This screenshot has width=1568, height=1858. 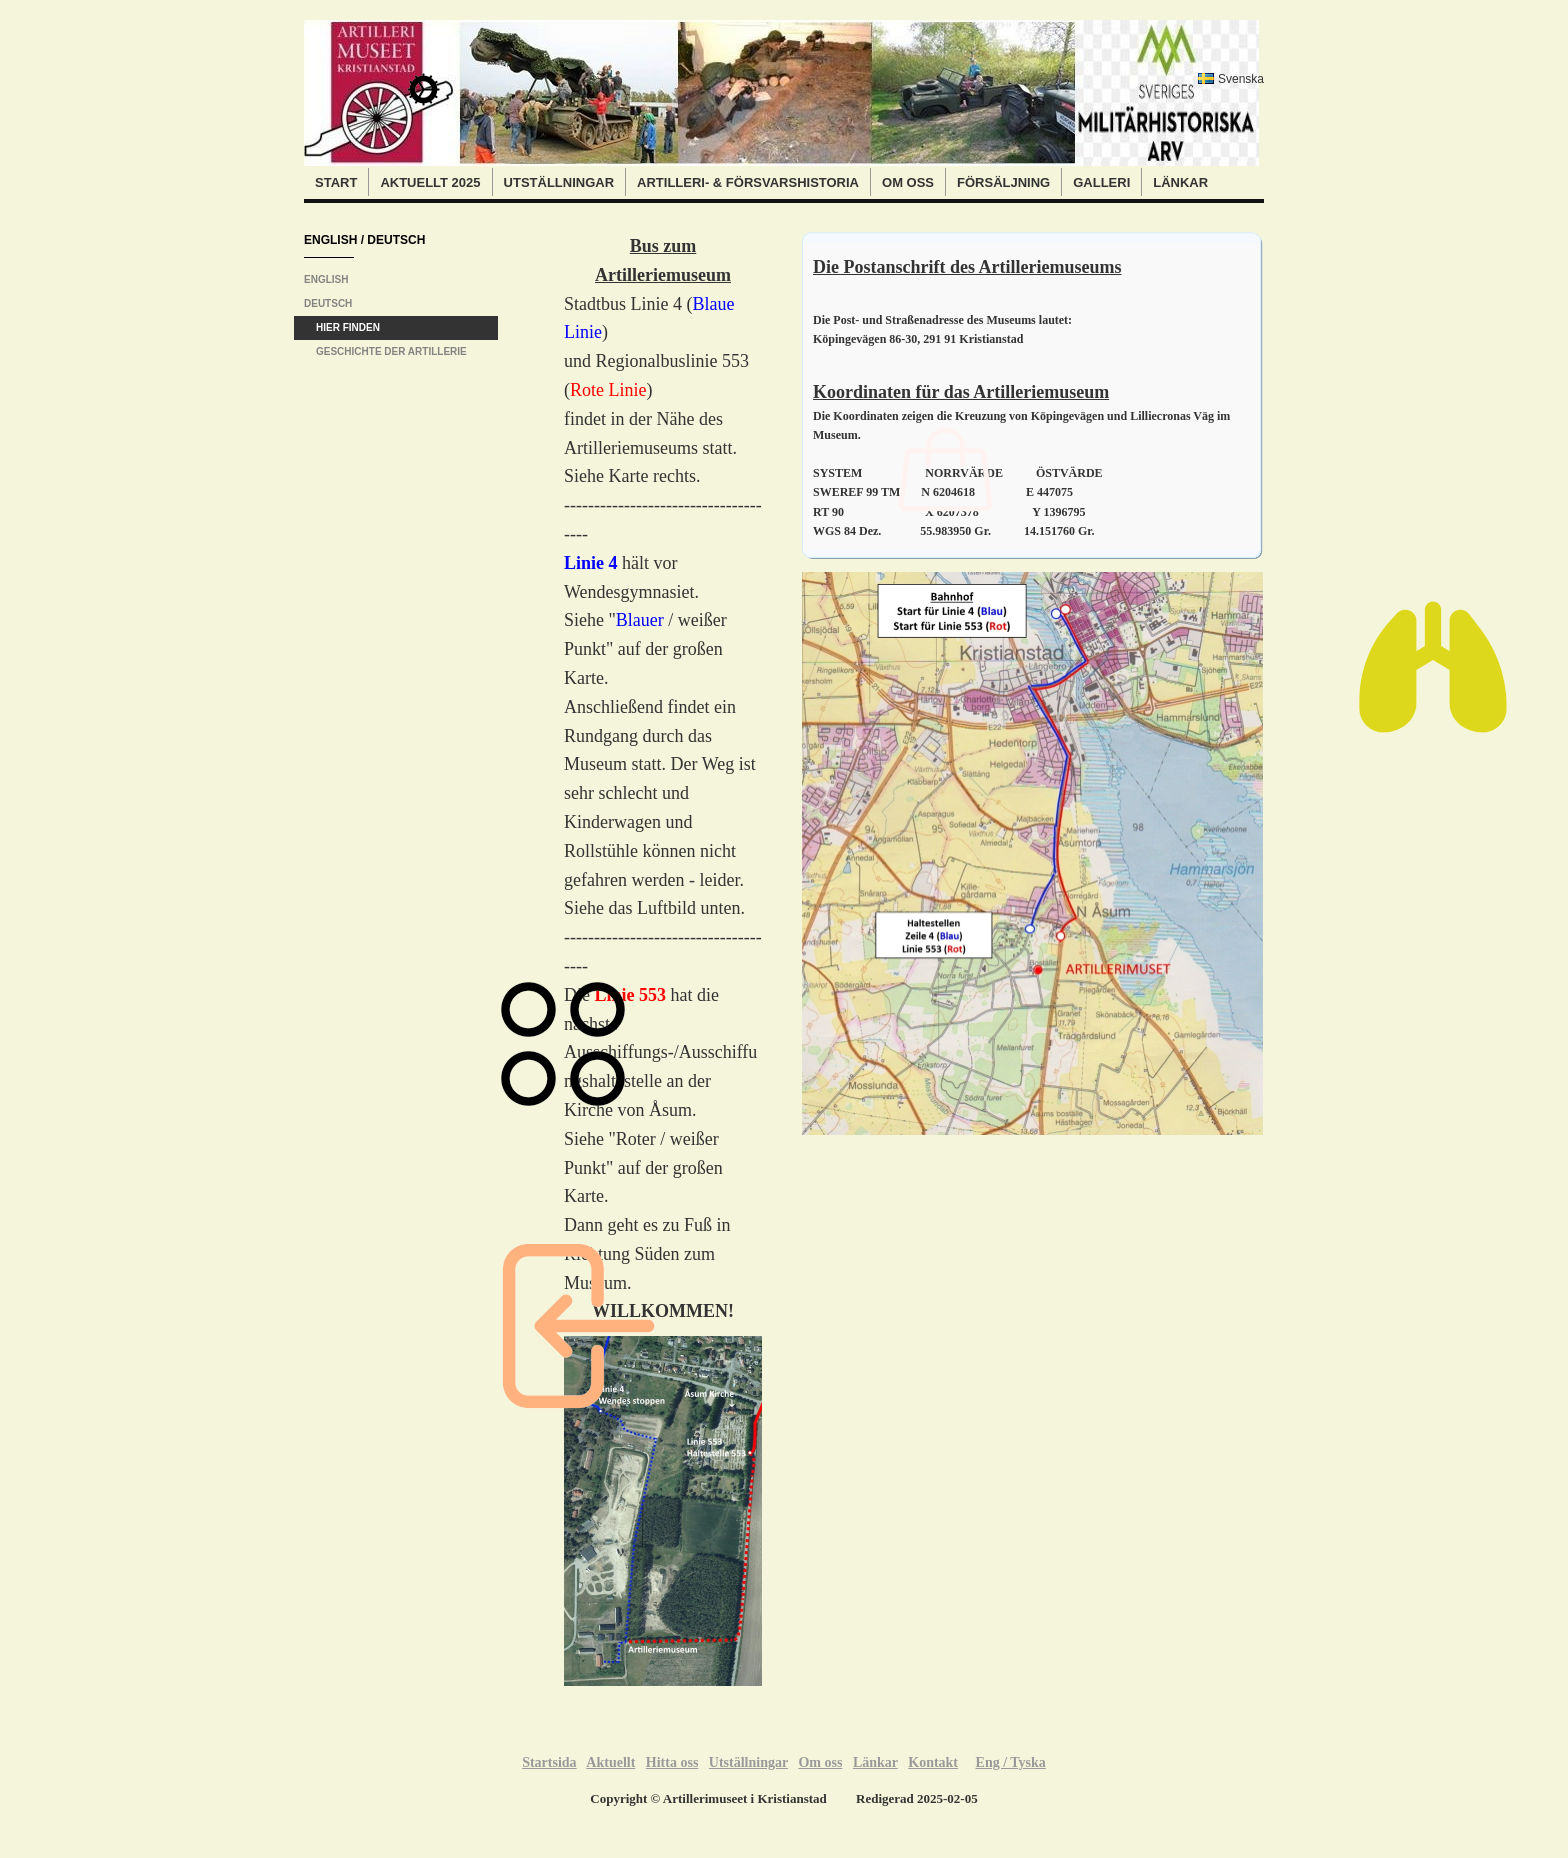 I want to click on access shopping bag or cart, so click(x=945, y=474).